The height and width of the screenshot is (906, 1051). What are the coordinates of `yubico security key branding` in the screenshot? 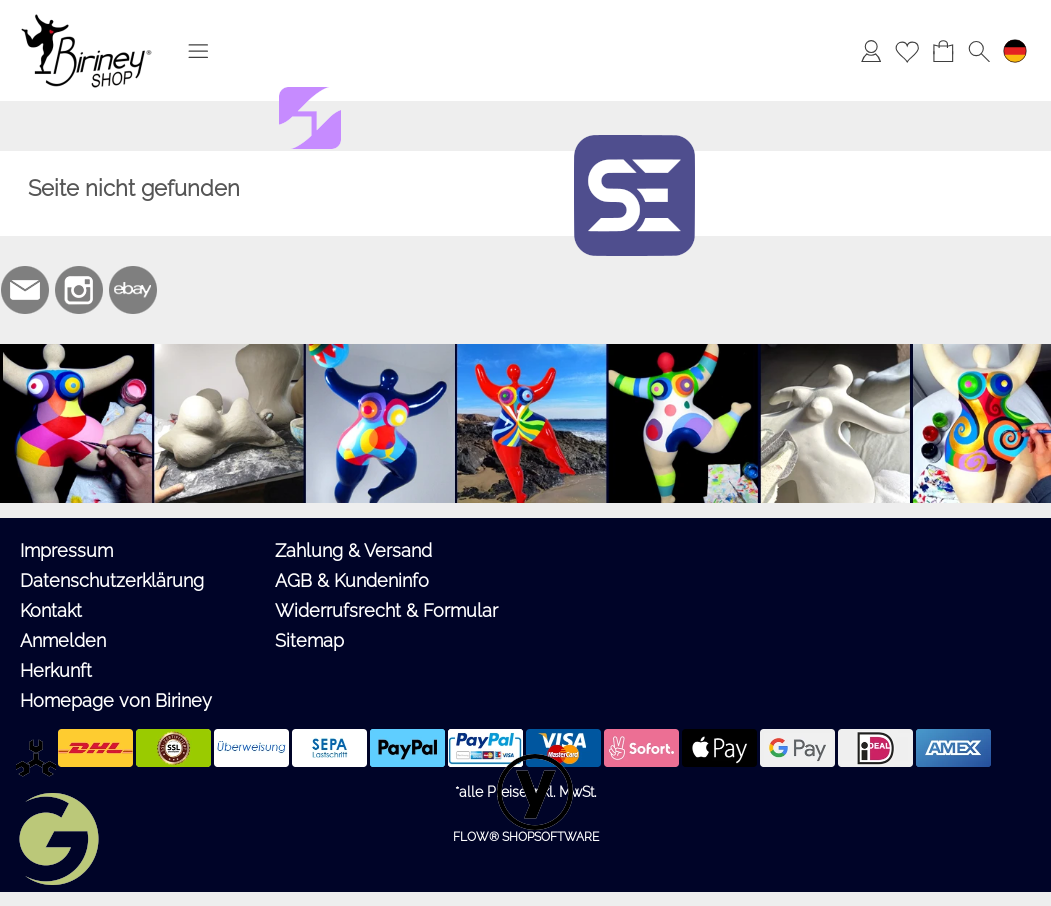 It's located at (535, 792).